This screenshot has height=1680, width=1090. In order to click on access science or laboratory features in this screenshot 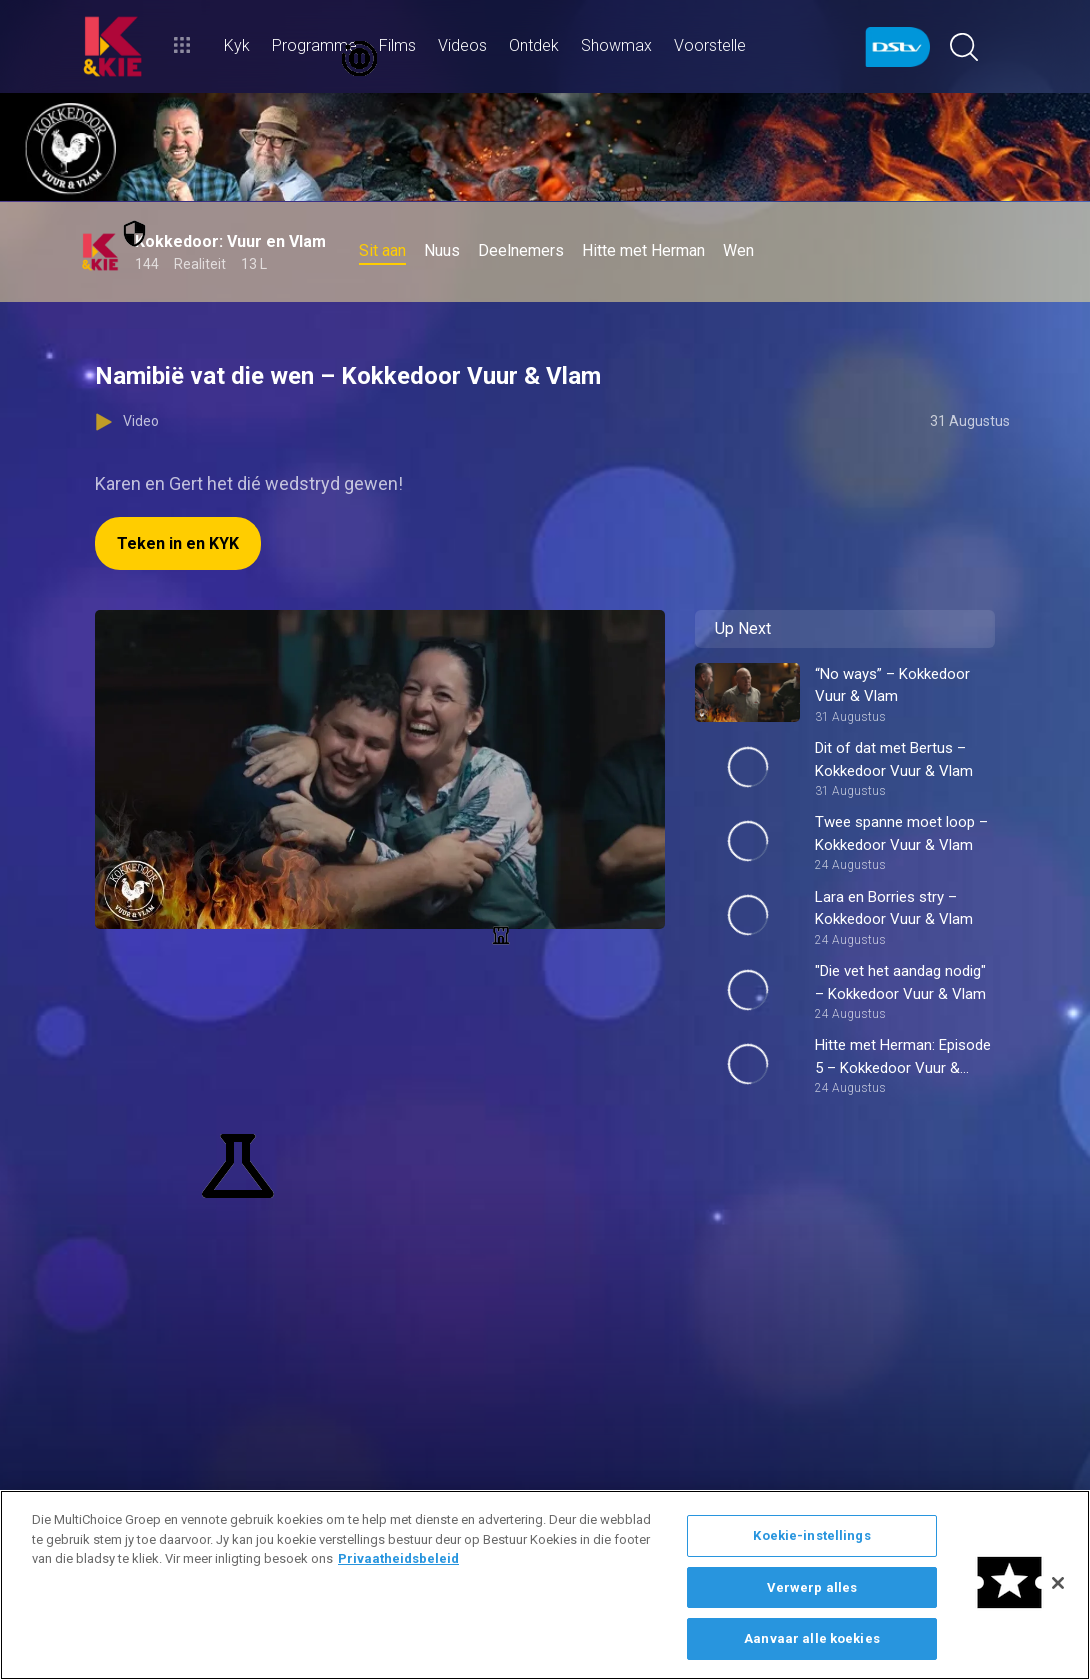, I will do `click(238, 1166)`.